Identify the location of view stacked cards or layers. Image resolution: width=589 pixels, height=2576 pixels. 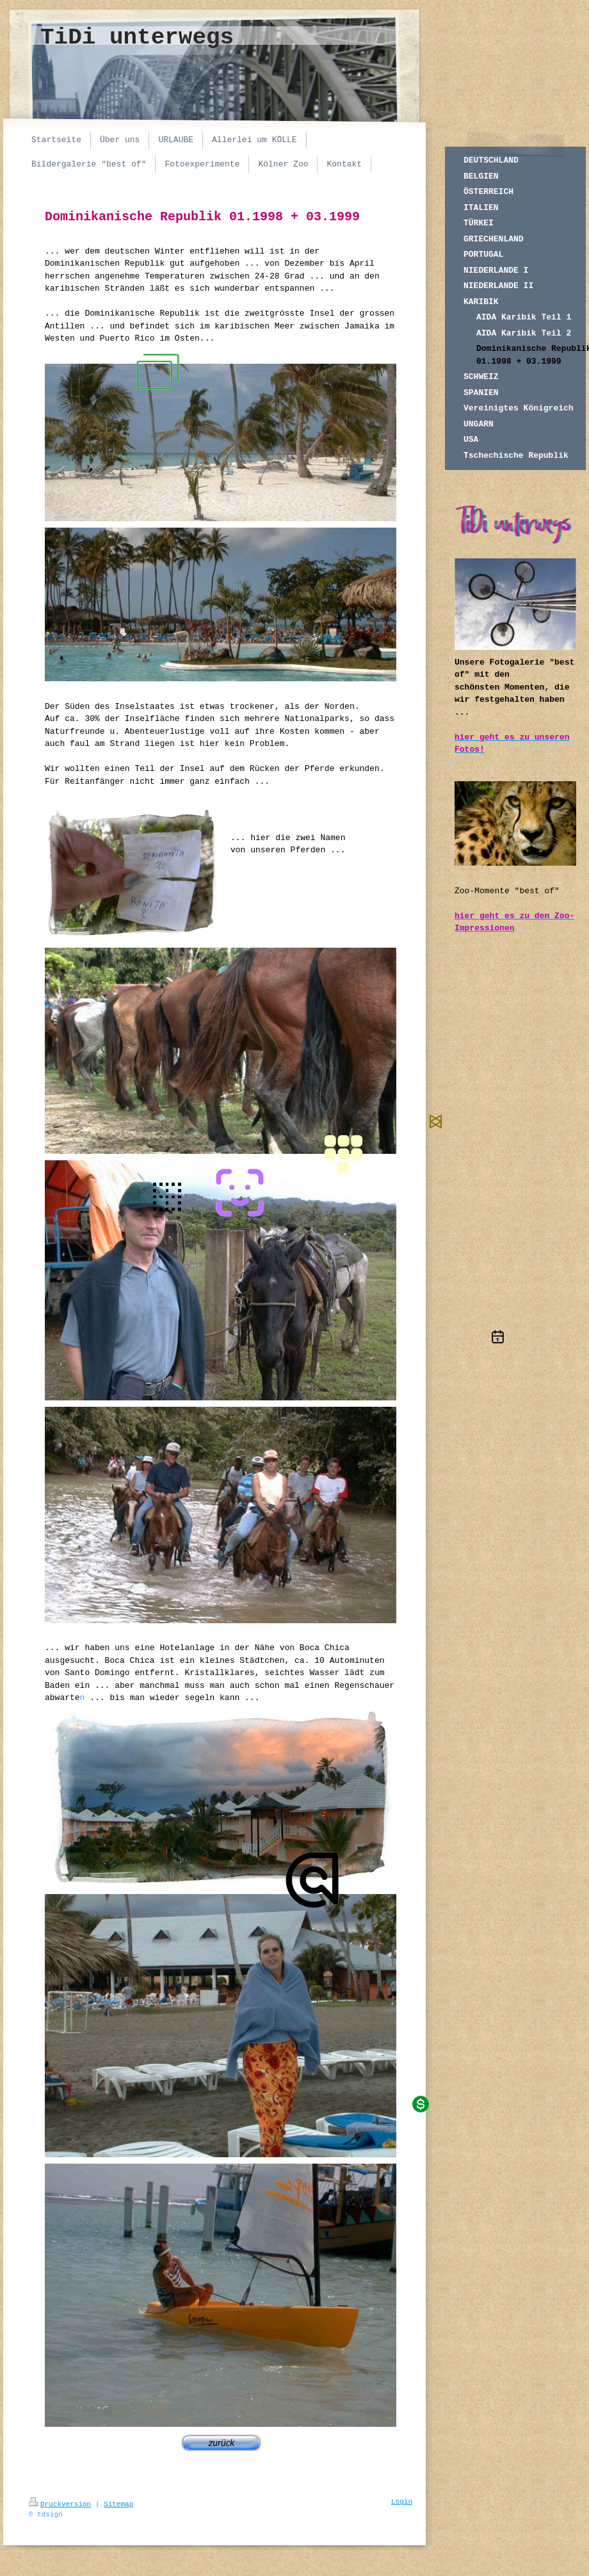
(157, 371).